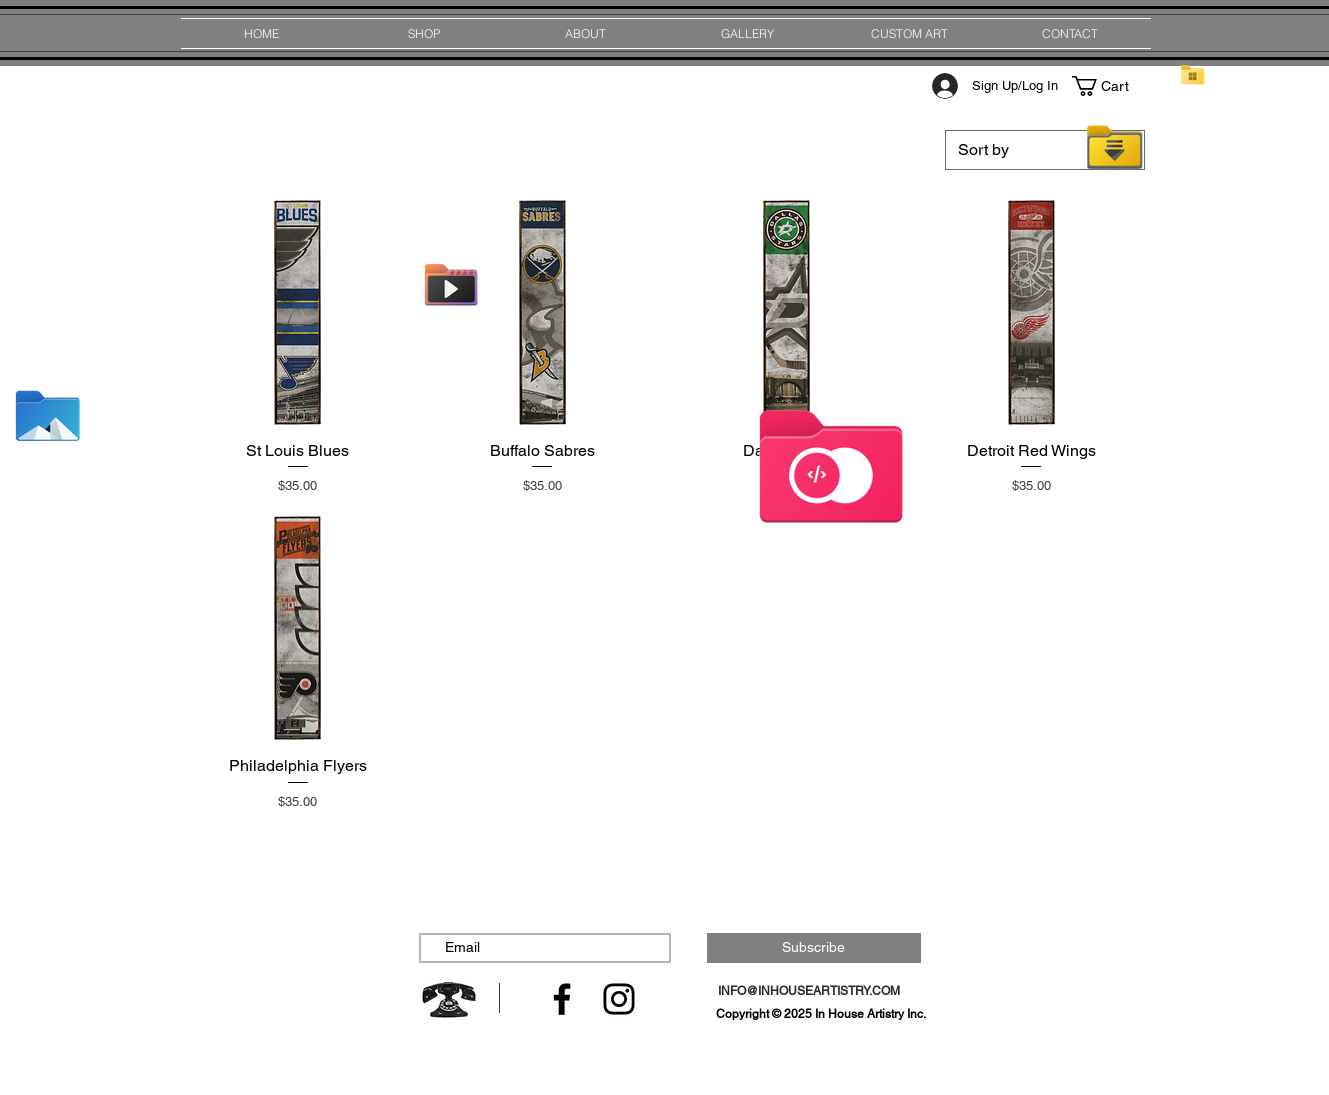 The height and width of the screenshot is (1095, 1329). Describe the element at coordinates (830, 470) in the screenshot. I see `open appwrite project folder` at that location.